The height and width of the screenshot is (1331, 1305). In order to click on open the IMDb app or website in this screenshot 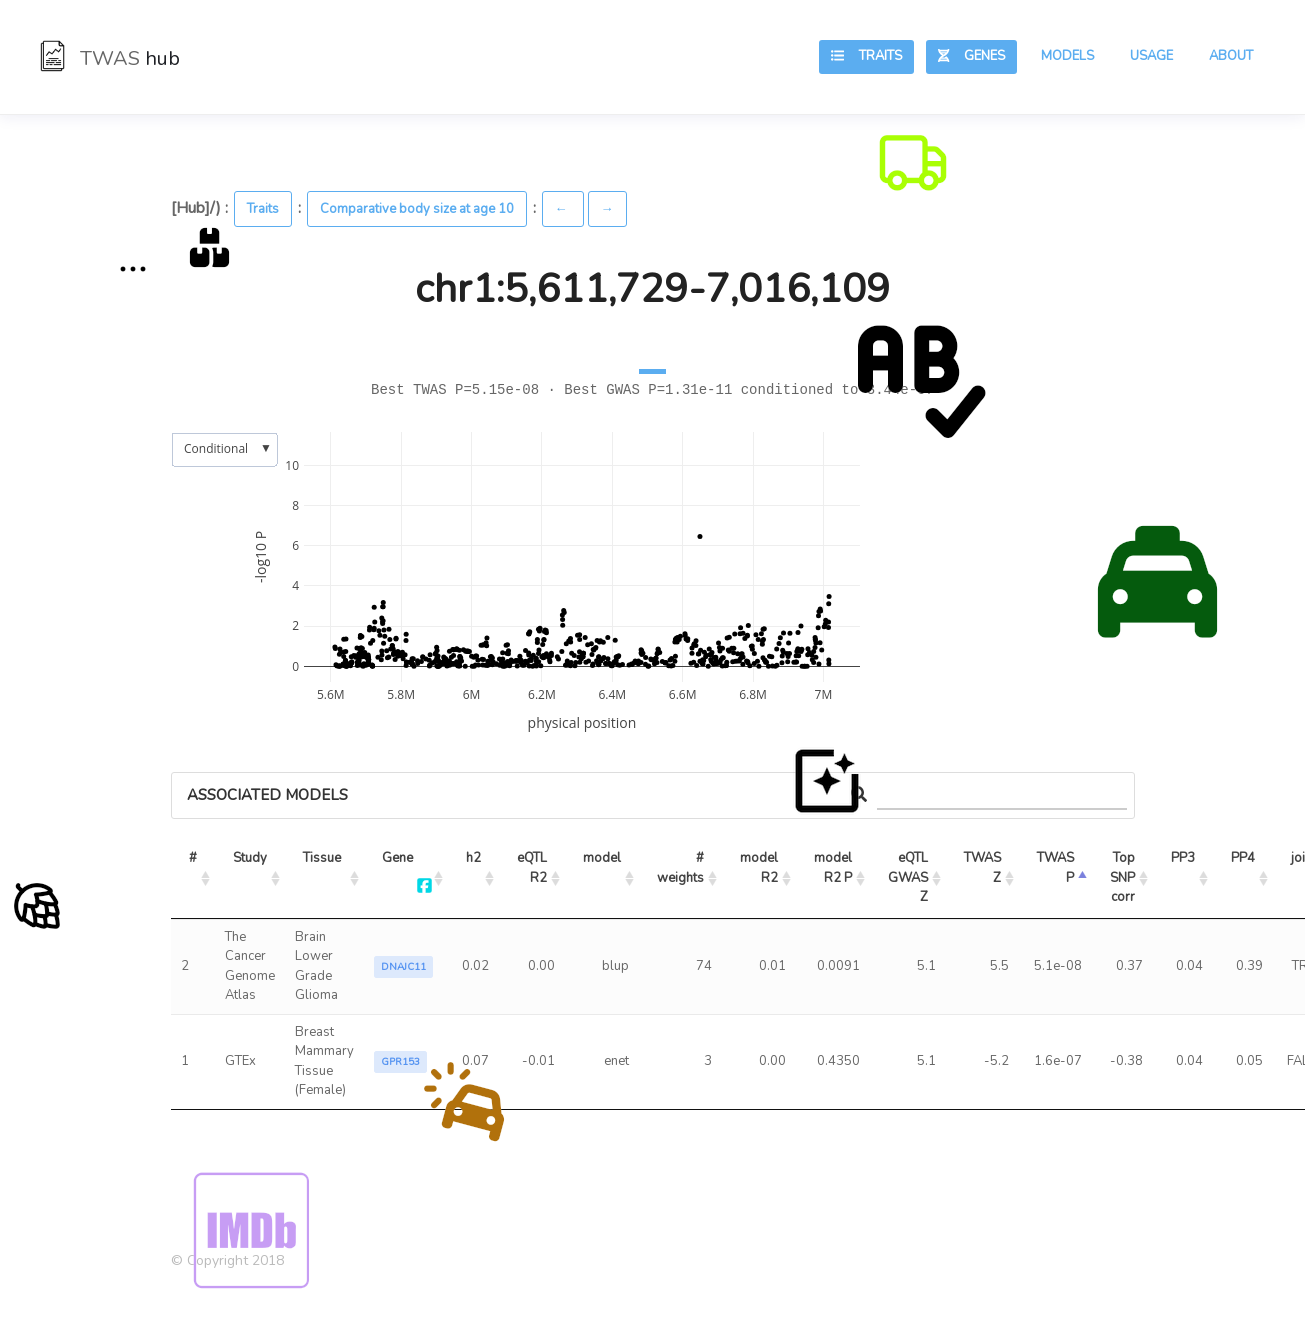, I will do `click(251, 1230)`.